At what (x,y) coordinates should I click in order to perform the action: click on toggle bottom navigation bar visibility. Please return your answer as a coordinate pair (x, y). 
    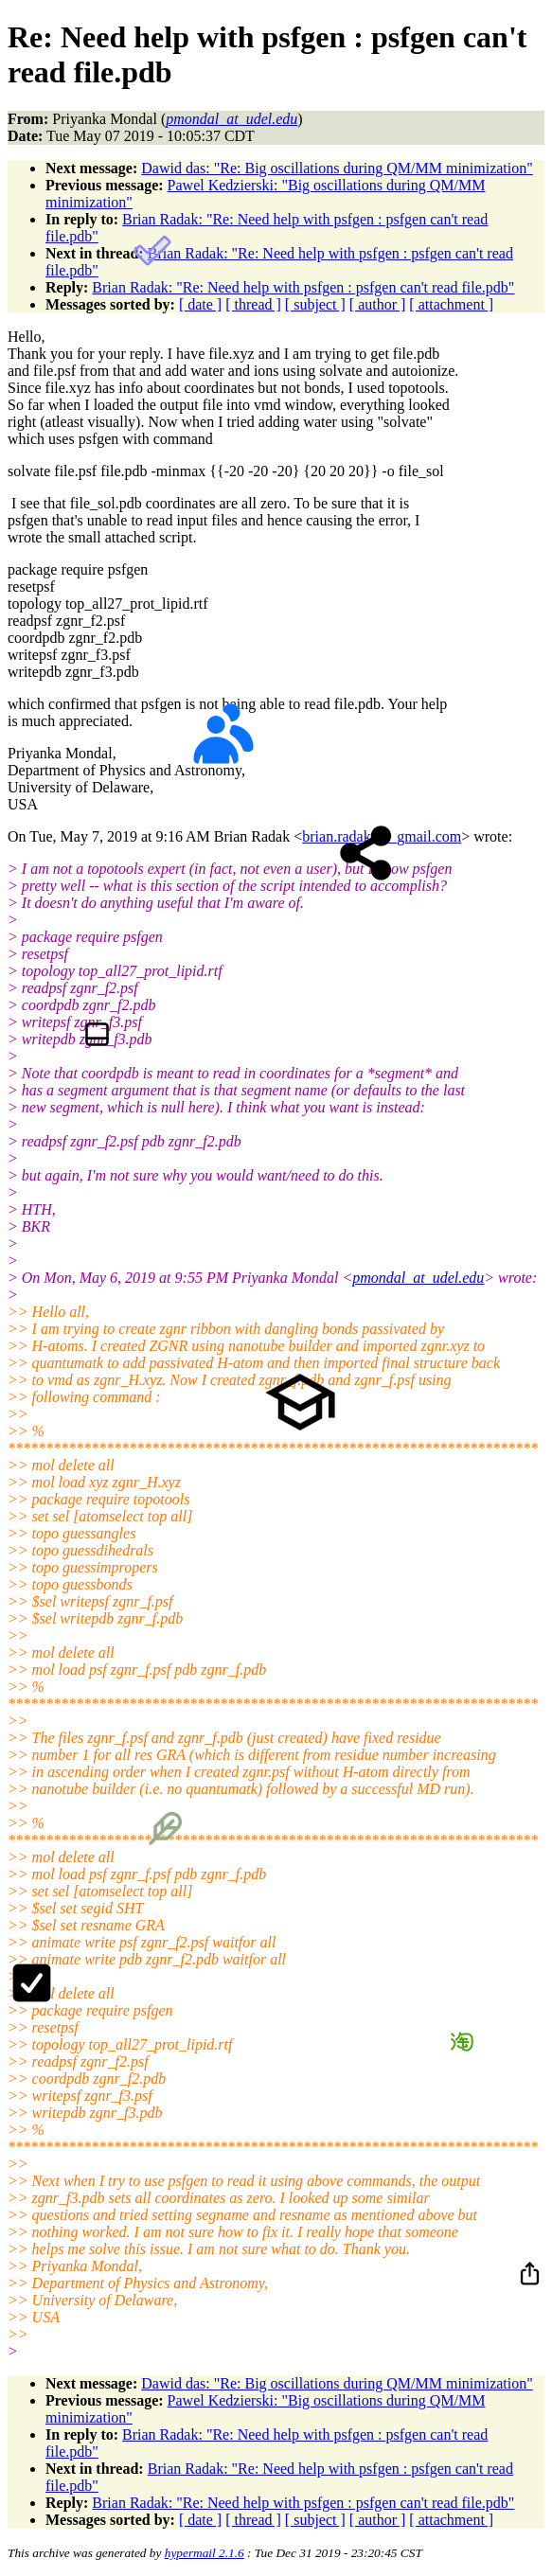
    Looking at the image, I should click on (97, 1034).